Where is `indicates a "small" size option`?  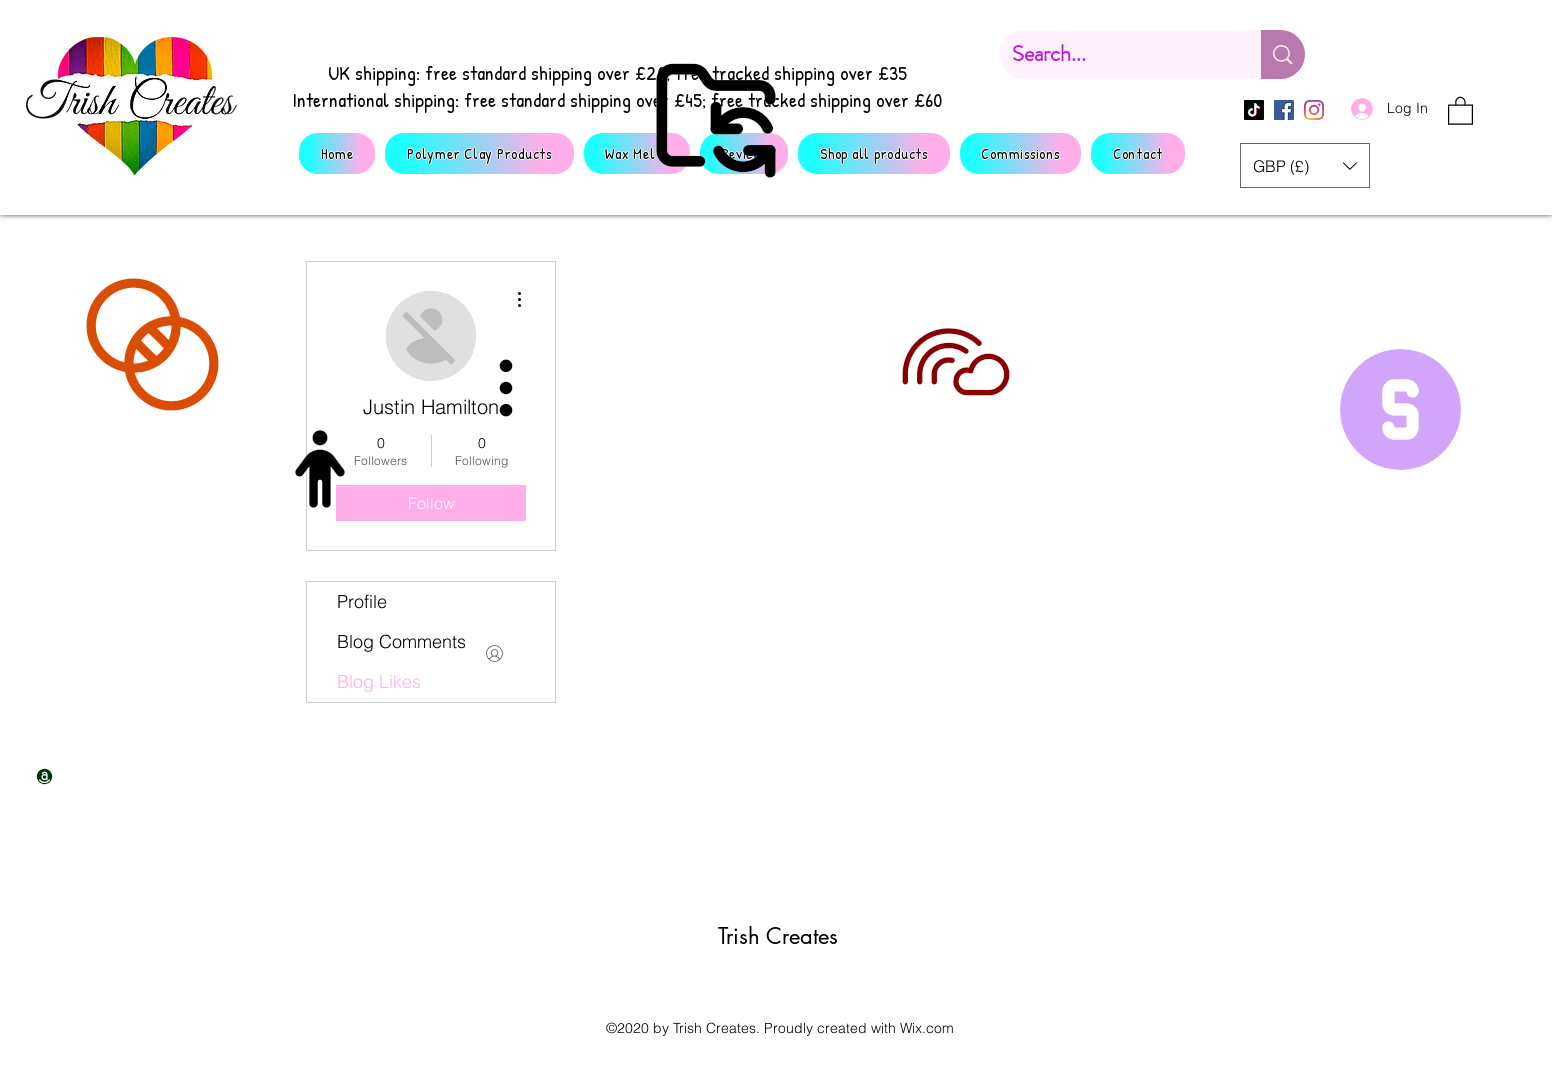
indicates a "small" size option is located at coordinates (1400, 409).